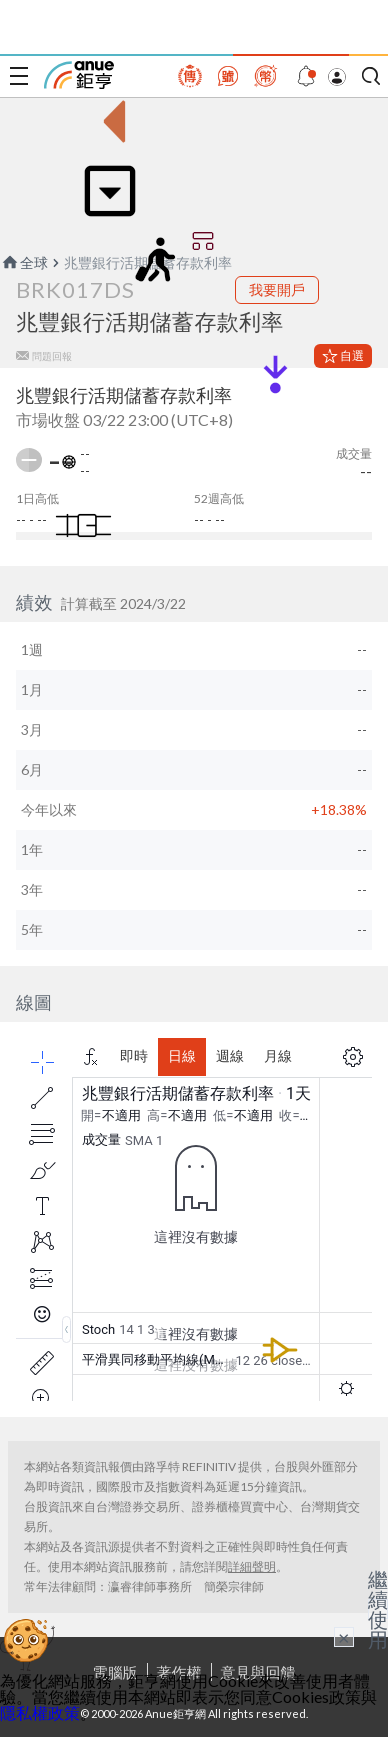  Describe the element at coordinates (280, 1350) in the screenshot. I see `logic buffer gate symbol in circuit design` at that location.